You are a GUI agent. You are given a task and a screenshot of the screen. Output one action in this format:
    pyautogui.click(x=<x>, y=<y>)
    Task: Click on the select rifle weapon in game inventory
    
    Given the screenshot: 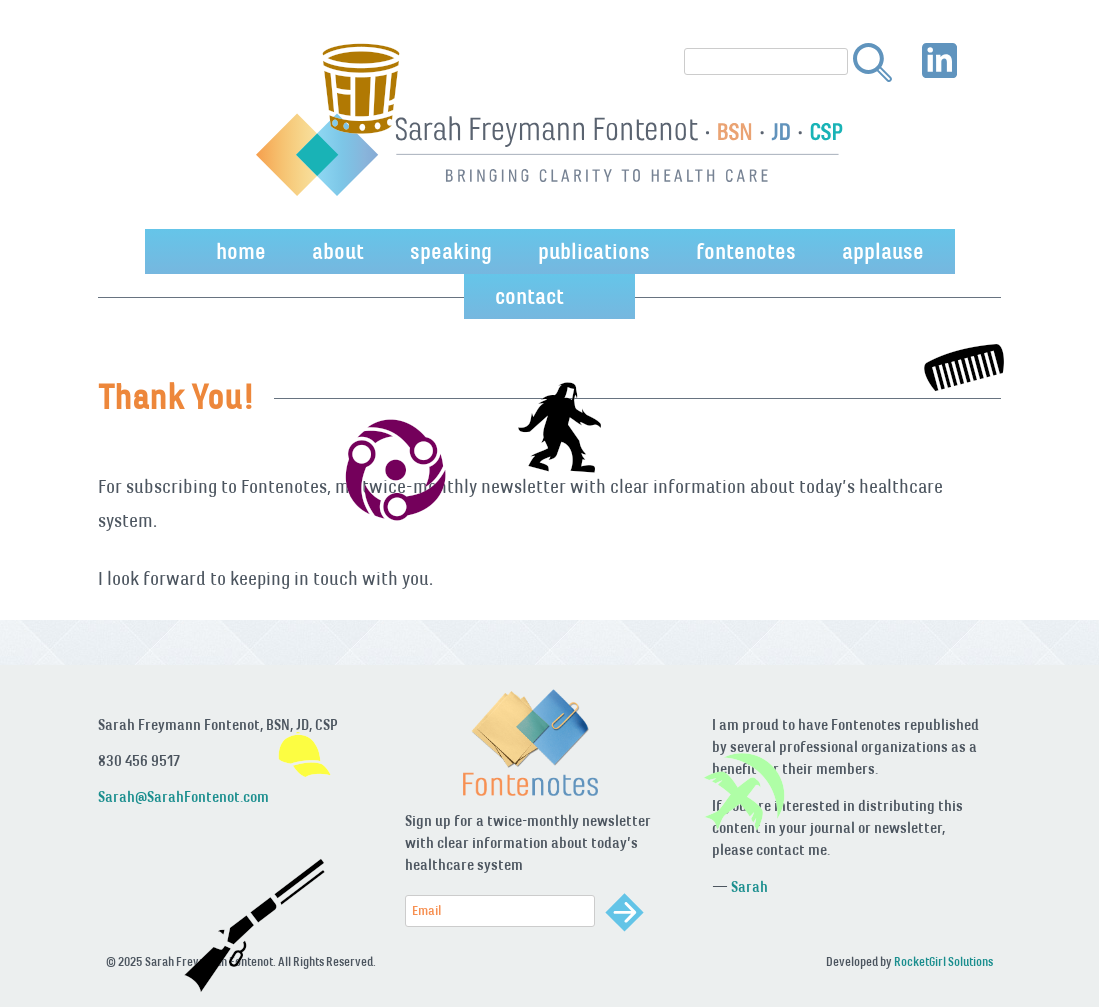 What is the action you would take?
    pyautogui.click(x=254, y=925)
    